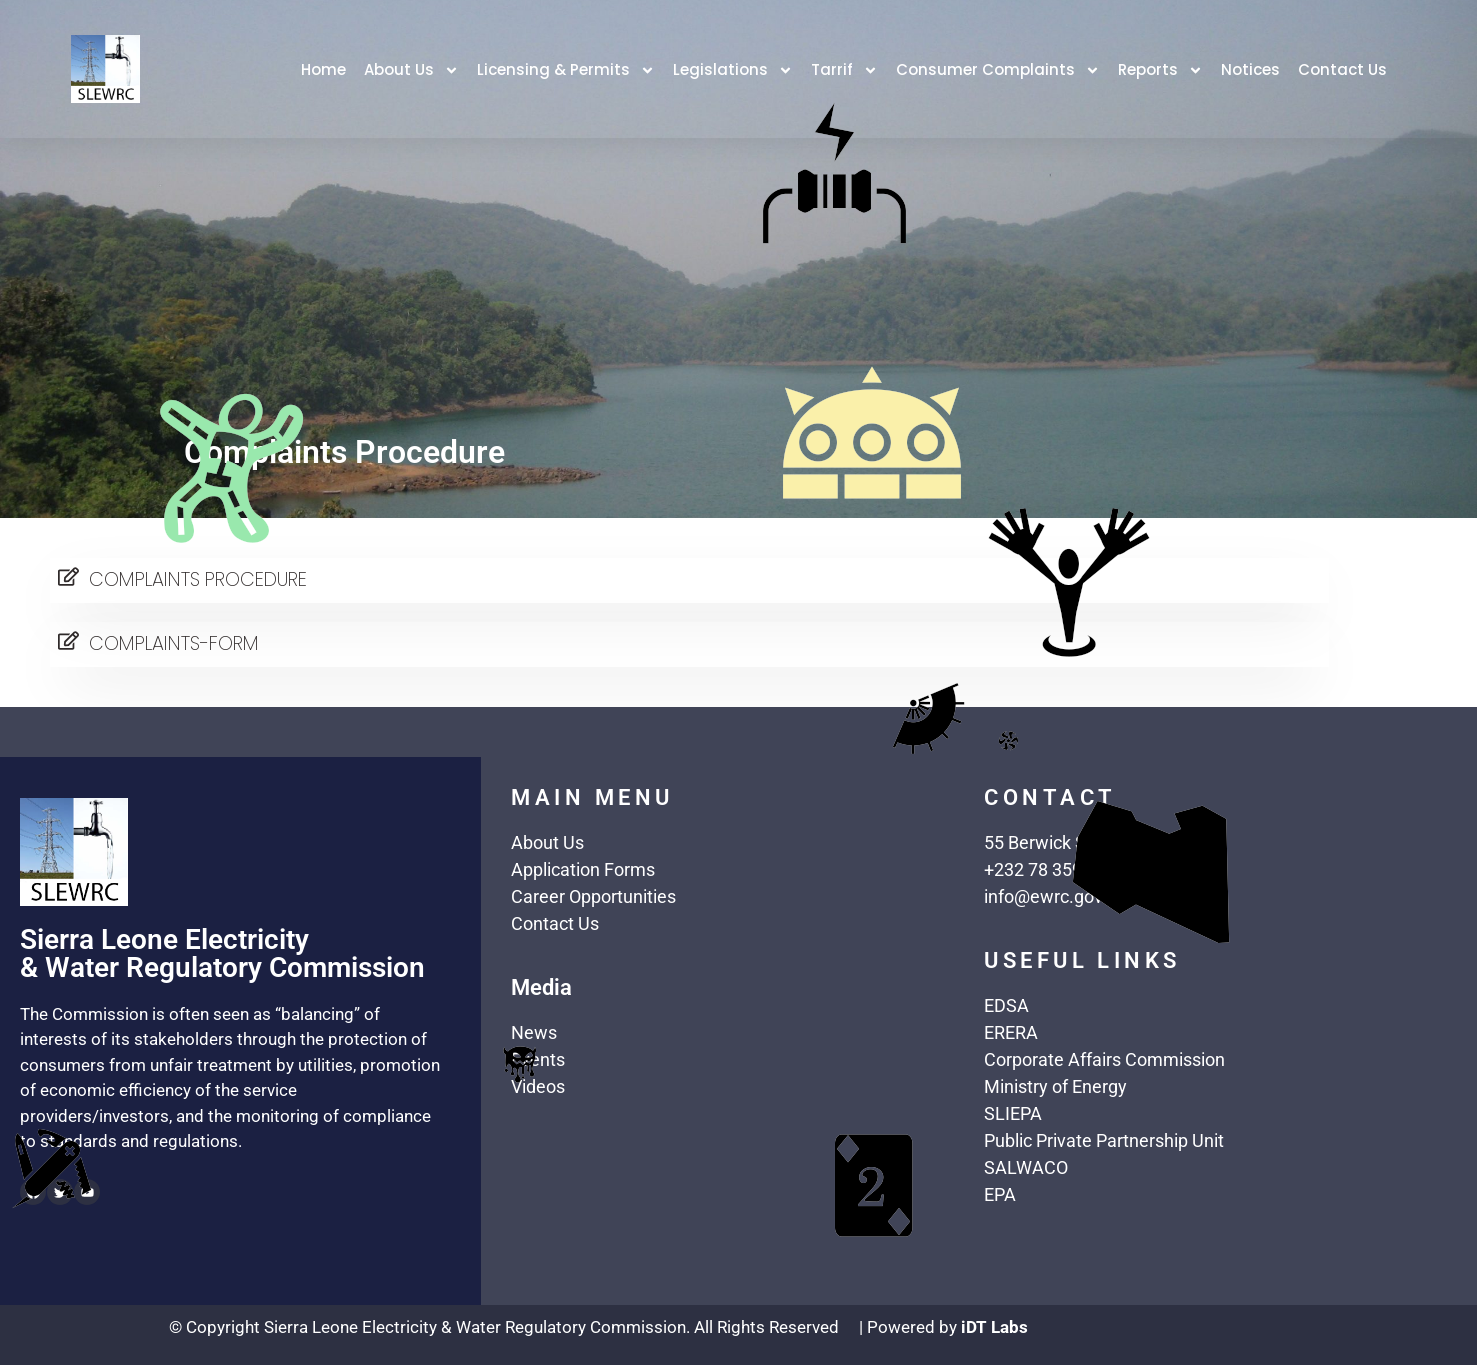 The width and height of the screenshot is (1477, 1365). I want to click on select Libya on the map, so click(1151, 872).